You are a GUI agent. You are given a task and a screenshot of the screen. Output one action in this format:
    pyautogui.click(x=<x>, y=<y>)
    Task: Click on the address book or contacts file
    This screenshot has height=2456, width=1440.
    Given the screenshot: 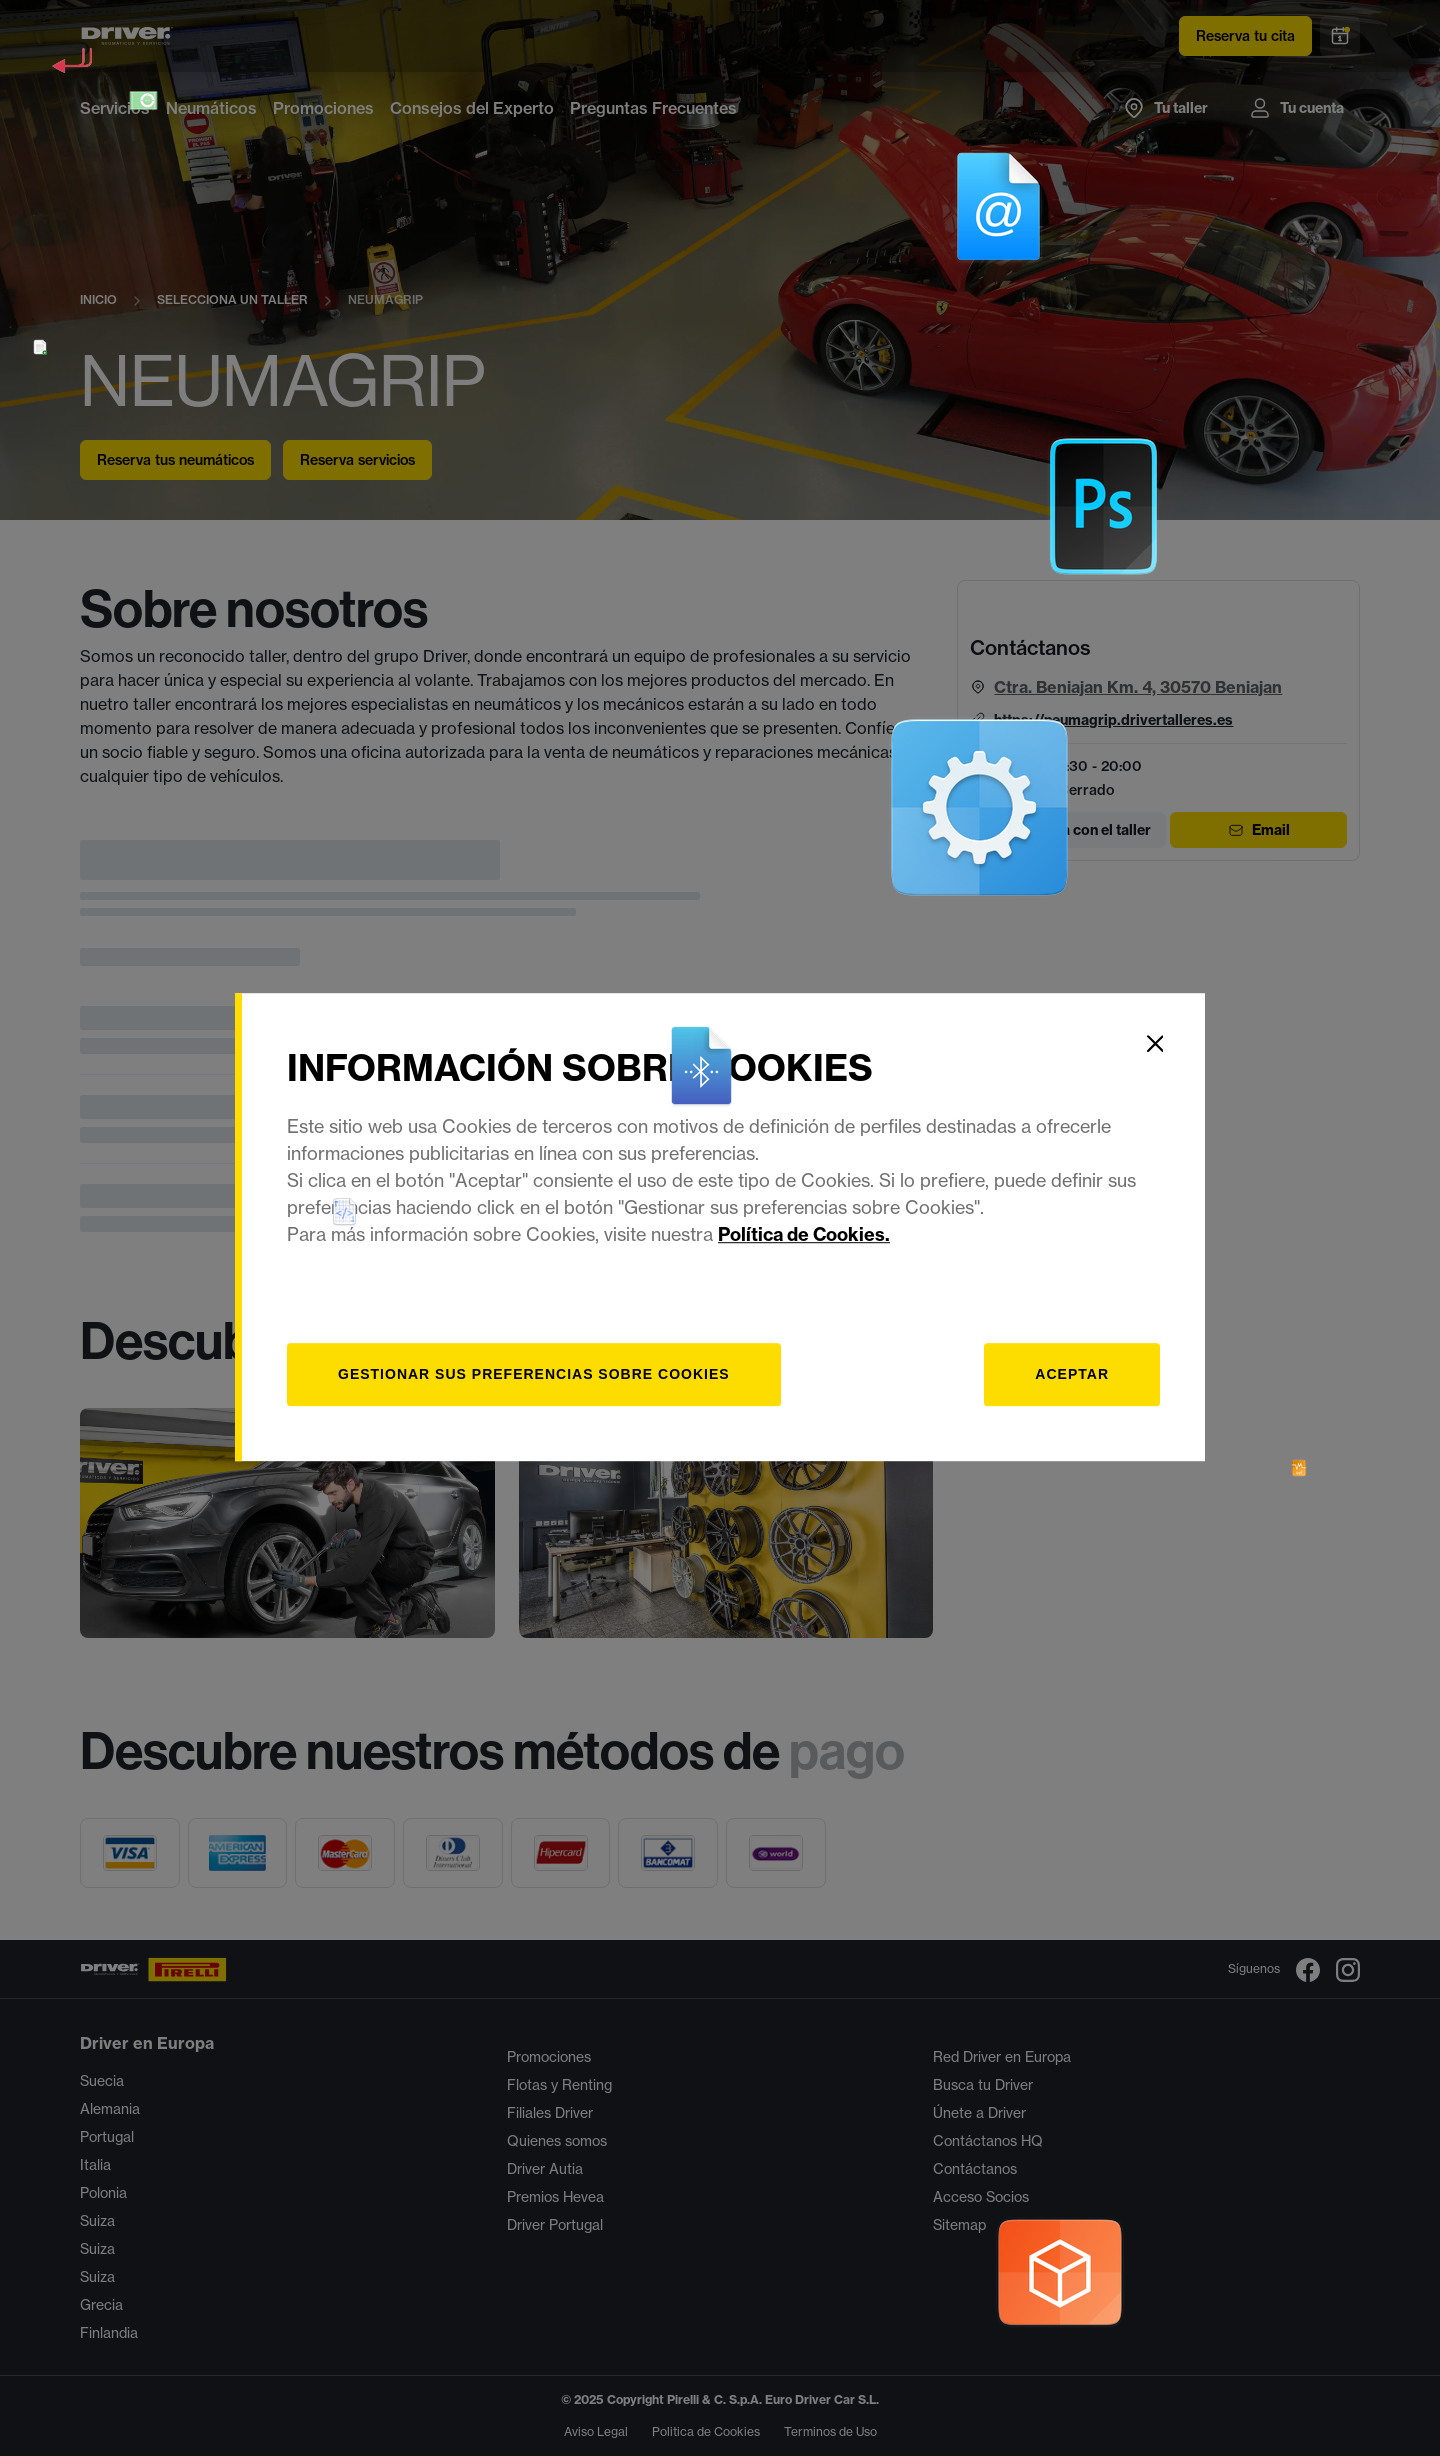 What is the action you would take?
    pyautogui.click(x=998, y=208)
    